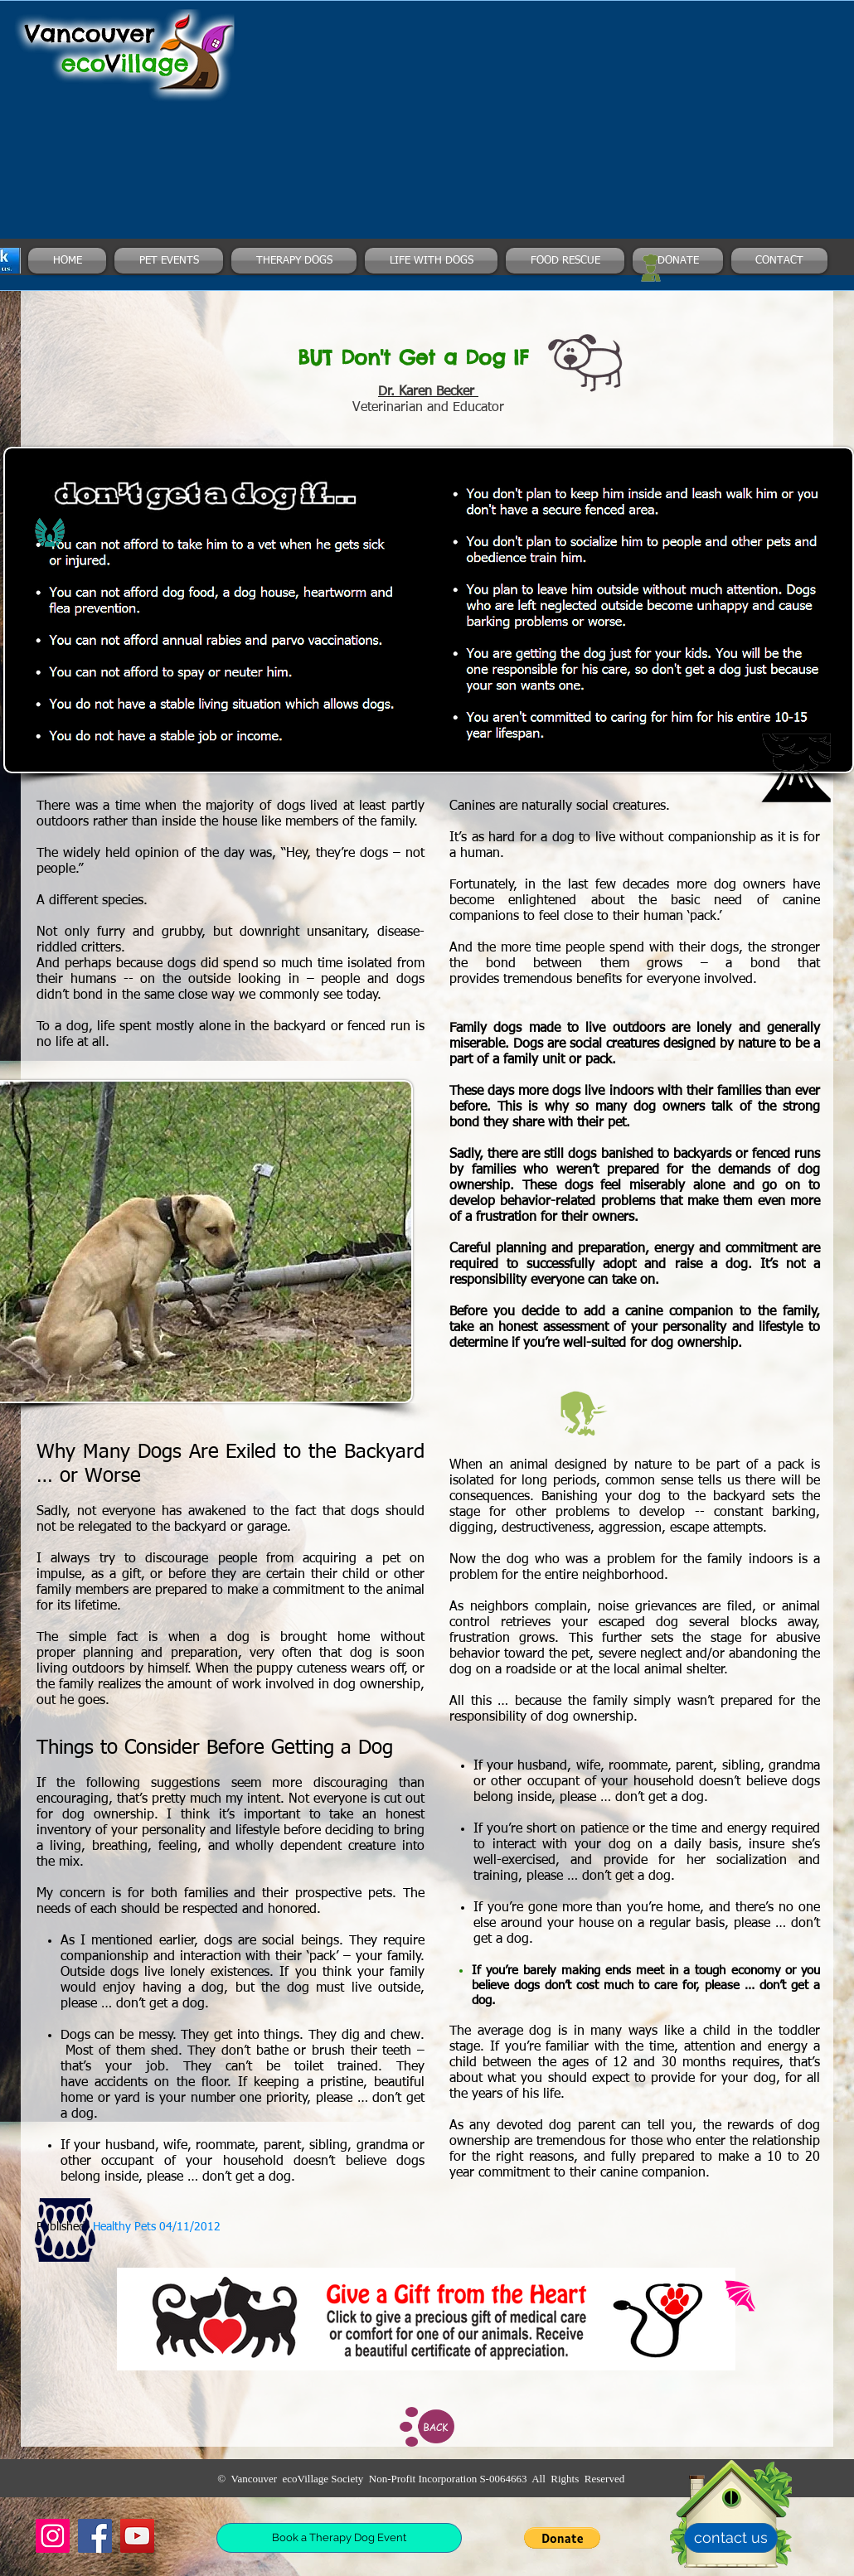 This screenshot has height=2576, width=854. Describe the element at coordinates (585, 1411) in the screenshot. I see `wall street or stock market bull symbol` at that location.